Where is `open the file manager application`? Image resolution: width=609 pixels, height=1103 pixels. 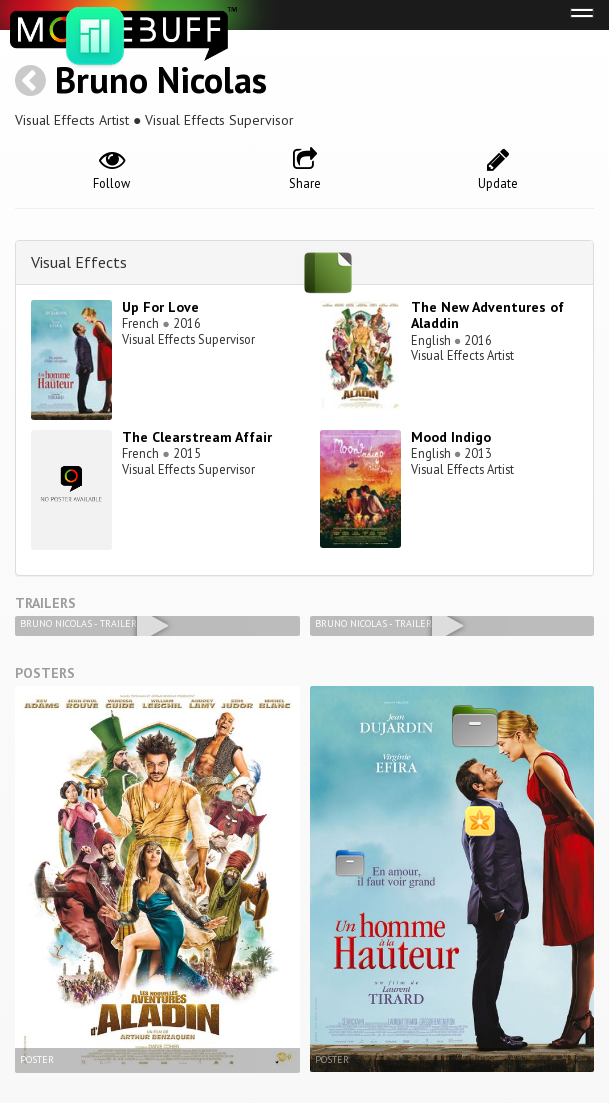
open the file manager application is located at coordinates (350, 863).